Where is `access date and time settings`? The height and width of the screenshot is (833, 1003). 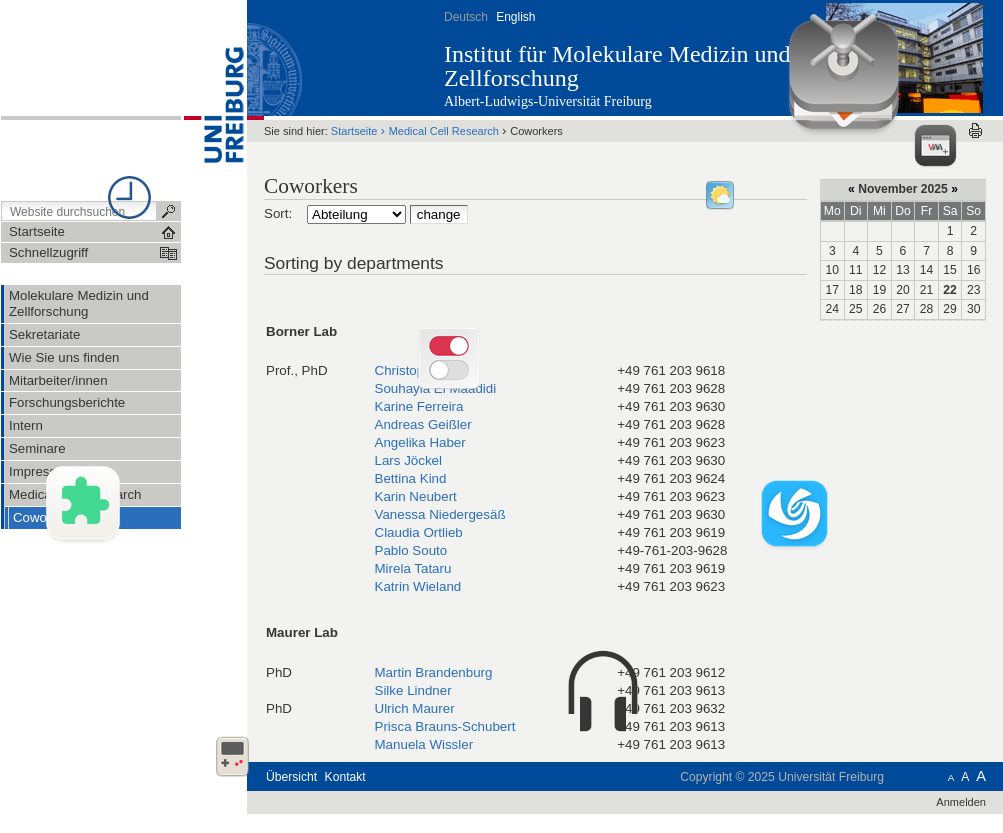
access date and time settings is located at coordinates (129, 197).